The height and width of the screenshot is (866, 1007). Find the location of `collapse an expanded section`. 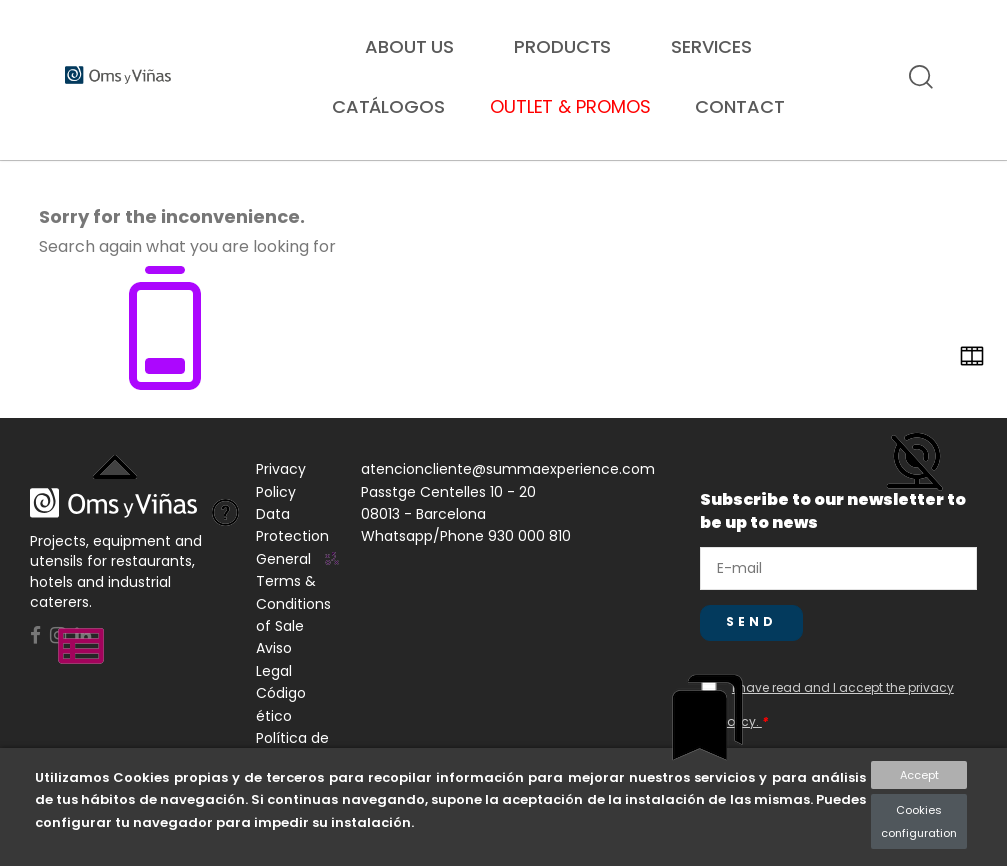

collapse an expanded section is located at coordinates (115, 469).